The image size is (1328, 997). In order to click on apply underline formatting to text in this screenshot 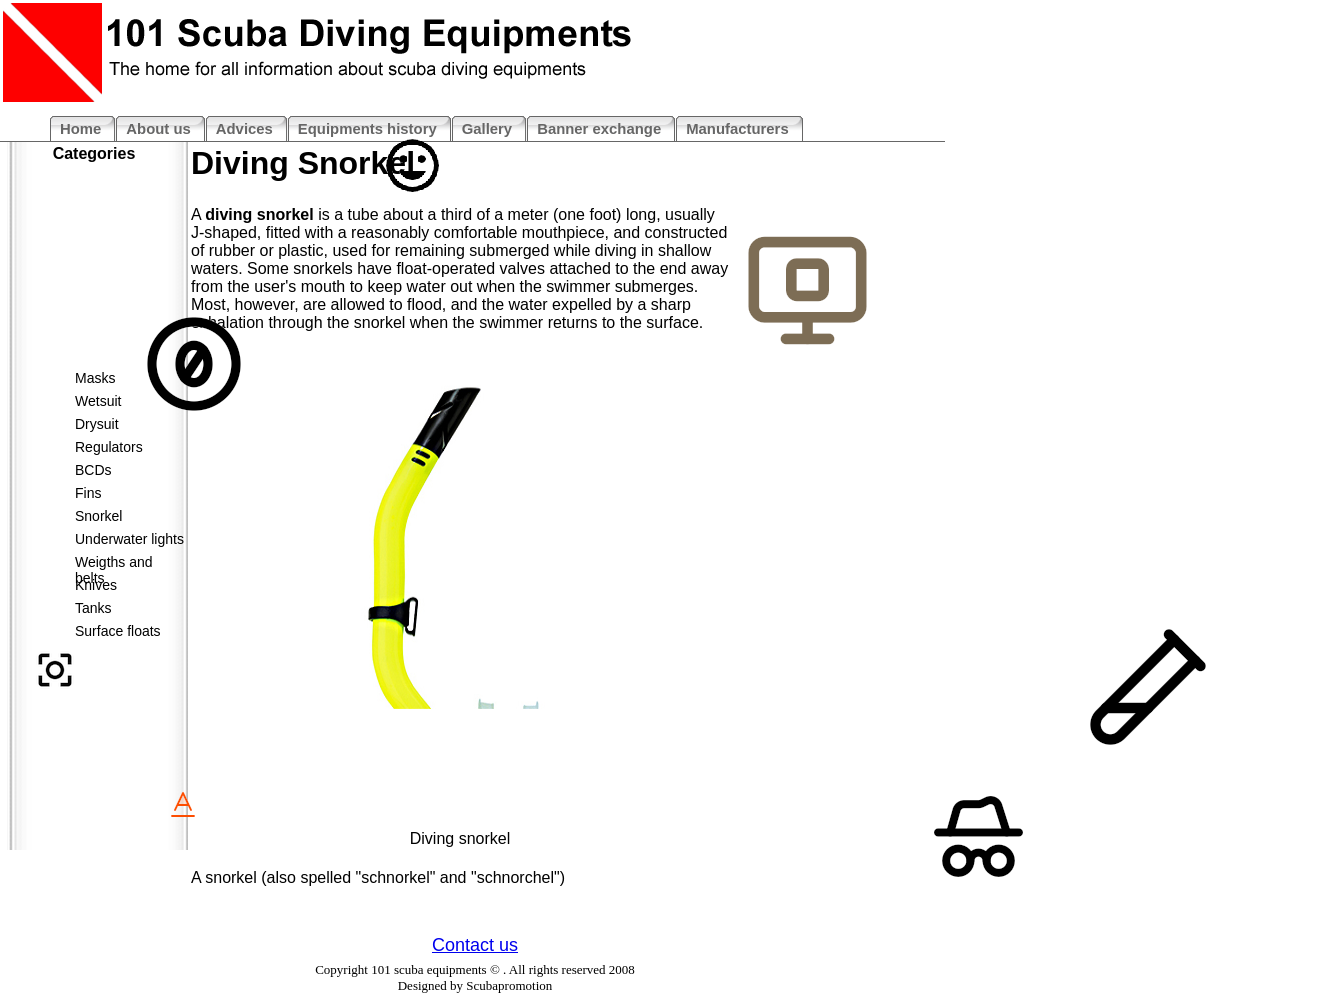, I will do `click(183, 805)`.